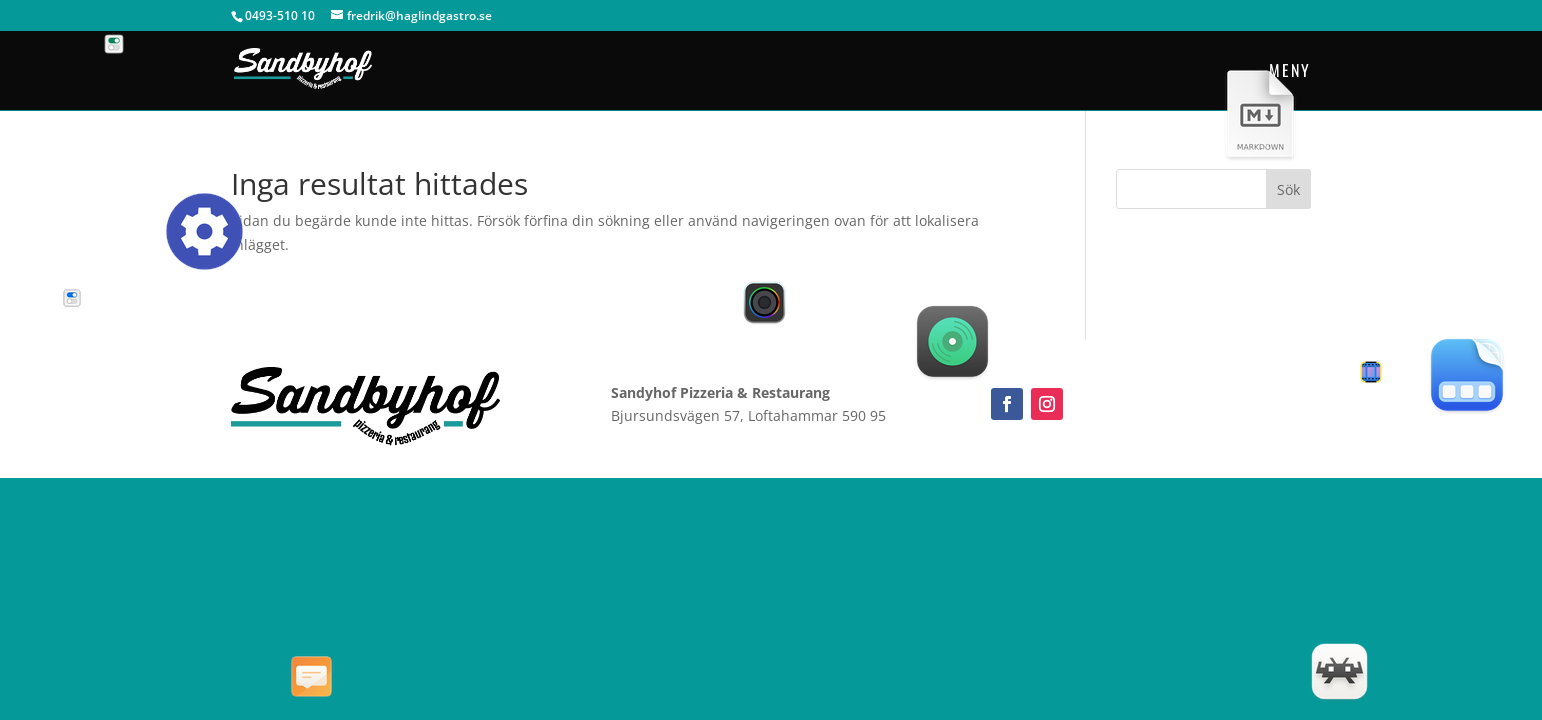  What do you see at coordinates (1339, 671) in the screenshot?
I see `open retroarch emulator app` at bounding box center [1339, 671].